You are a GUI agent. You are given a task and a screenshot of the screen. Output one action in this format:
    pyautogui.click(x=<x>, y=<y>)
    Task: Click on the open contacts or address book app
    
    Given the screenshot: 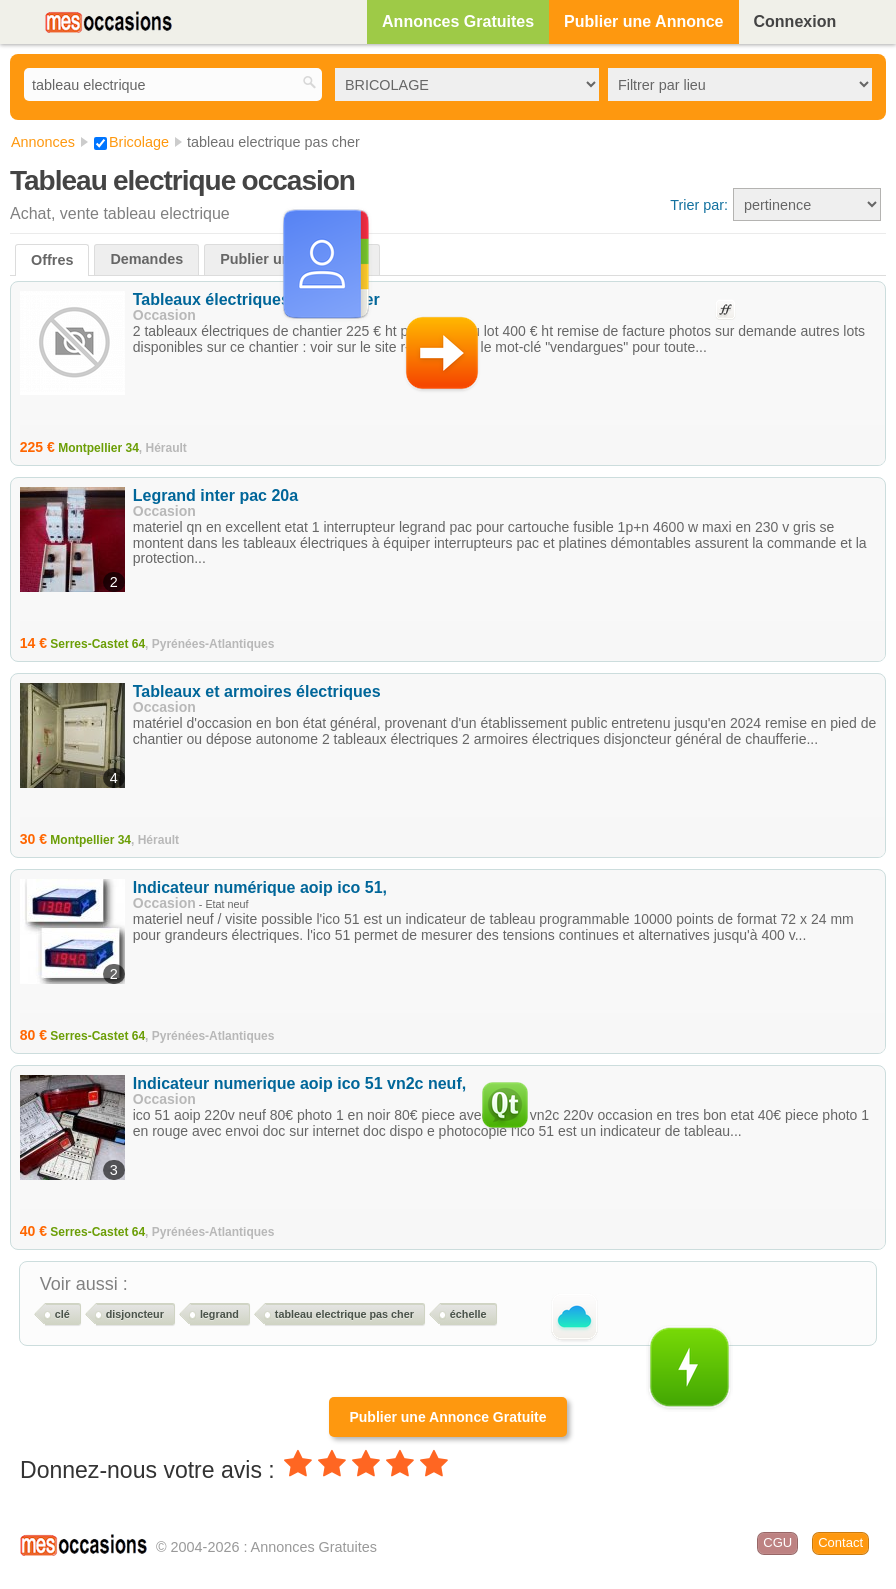 What is the action you would take?
    pyautogui.click(x=326, y=264)
    